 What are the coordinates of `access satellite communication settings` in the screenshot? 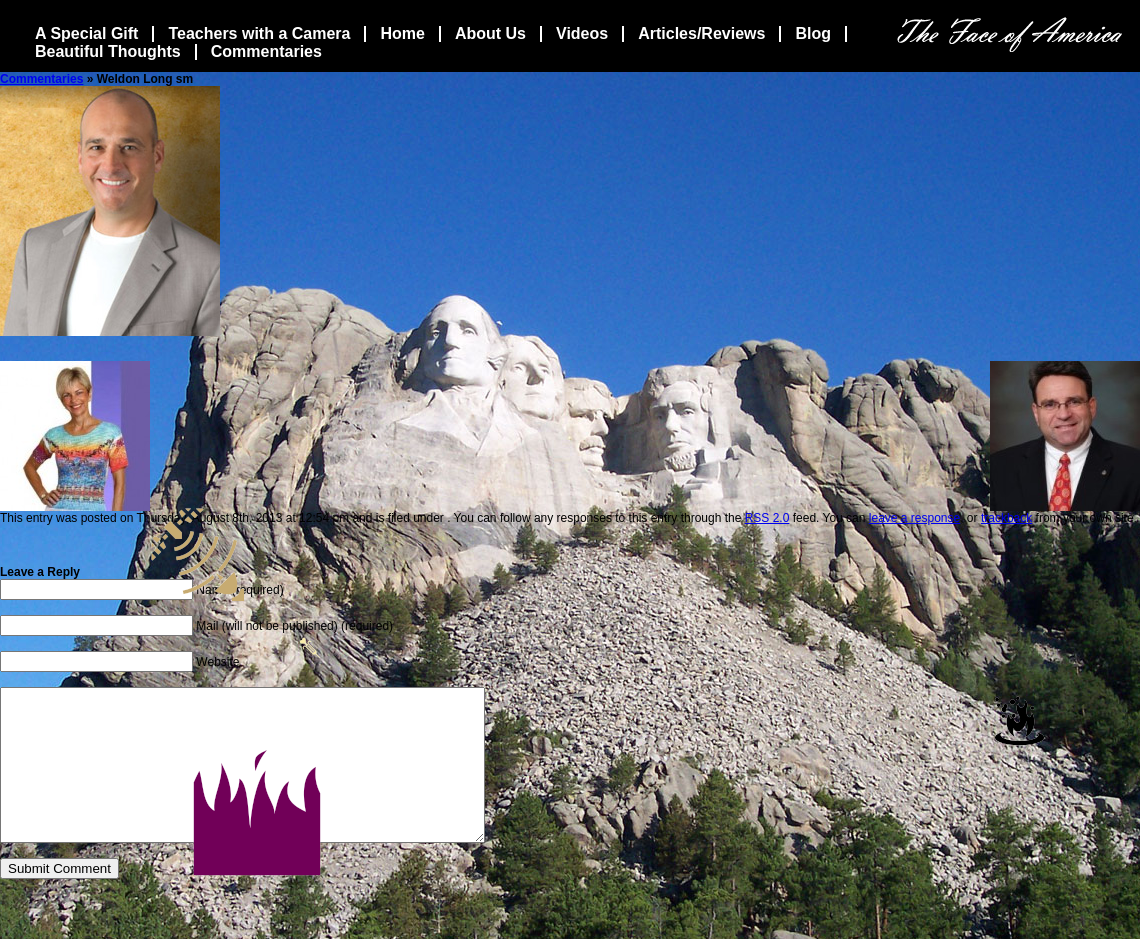 It's located at (198, 555).